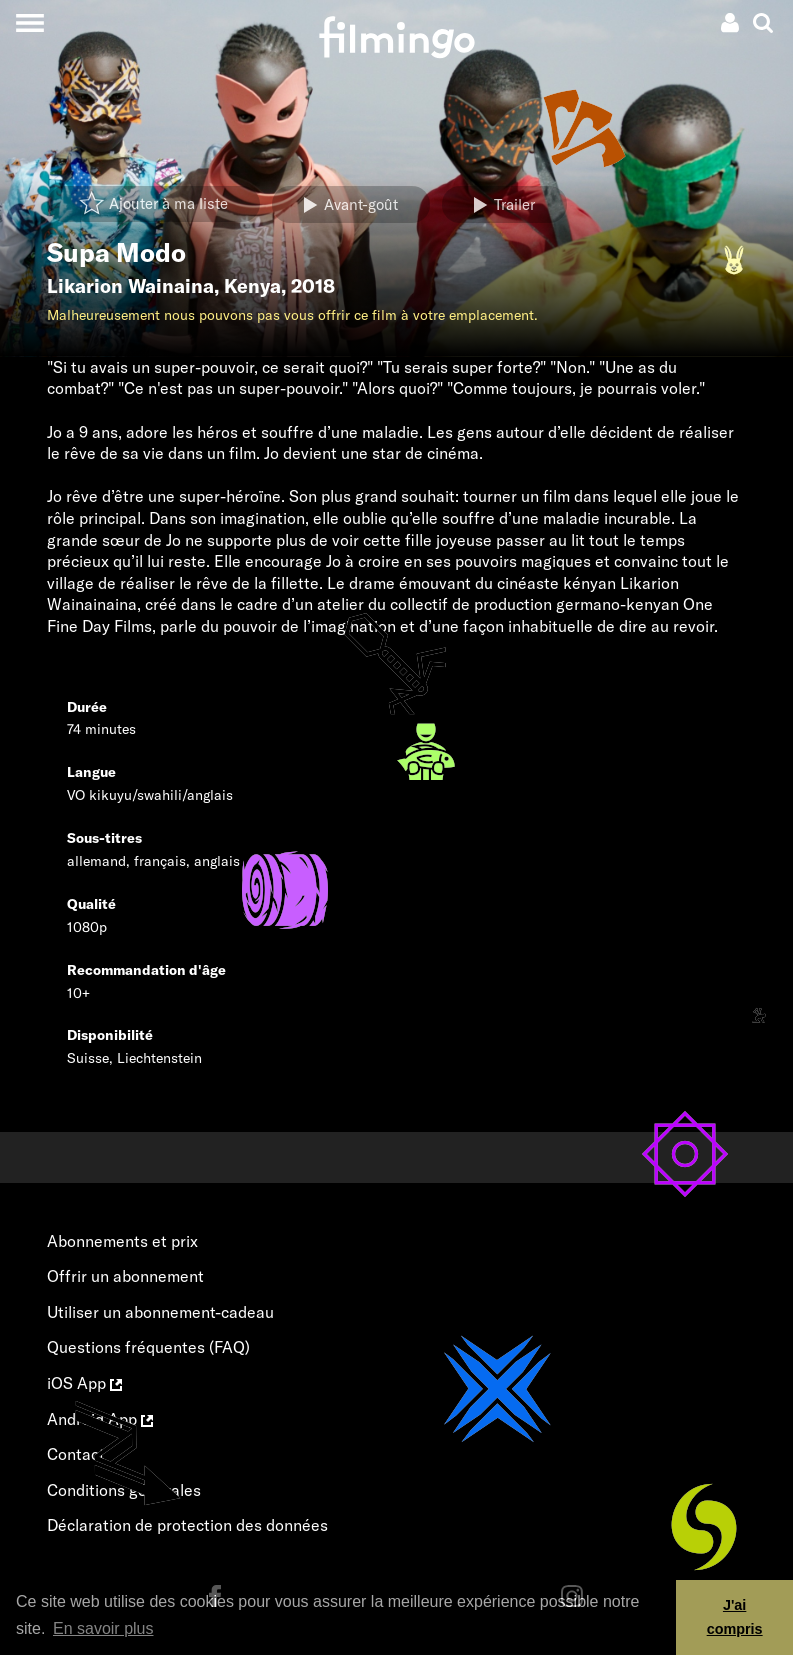 The height and width of the screenshot is (1655, 793). I want to click on fishing mini-game or activity, so click(426, 752).